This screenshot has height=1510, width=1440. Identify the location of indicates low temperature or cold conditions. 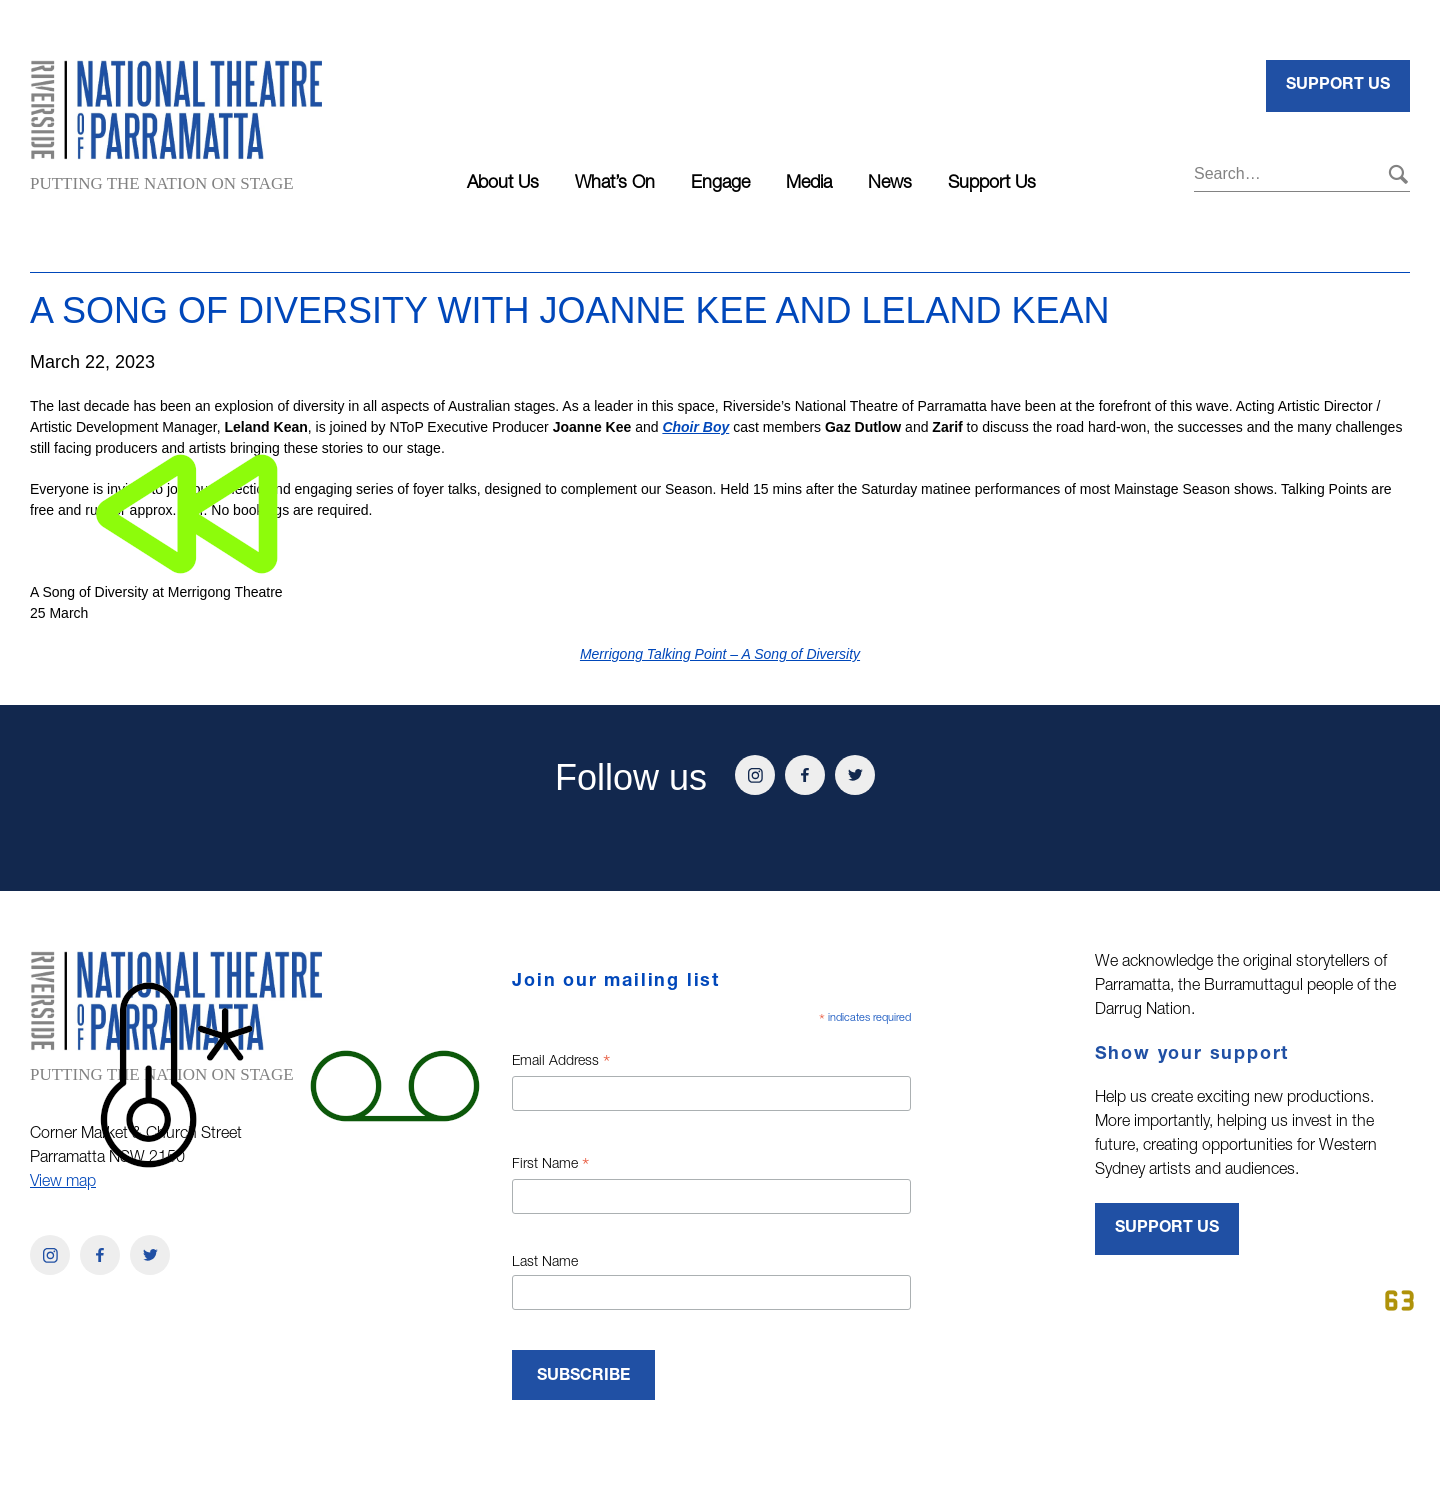
(155, 1075).